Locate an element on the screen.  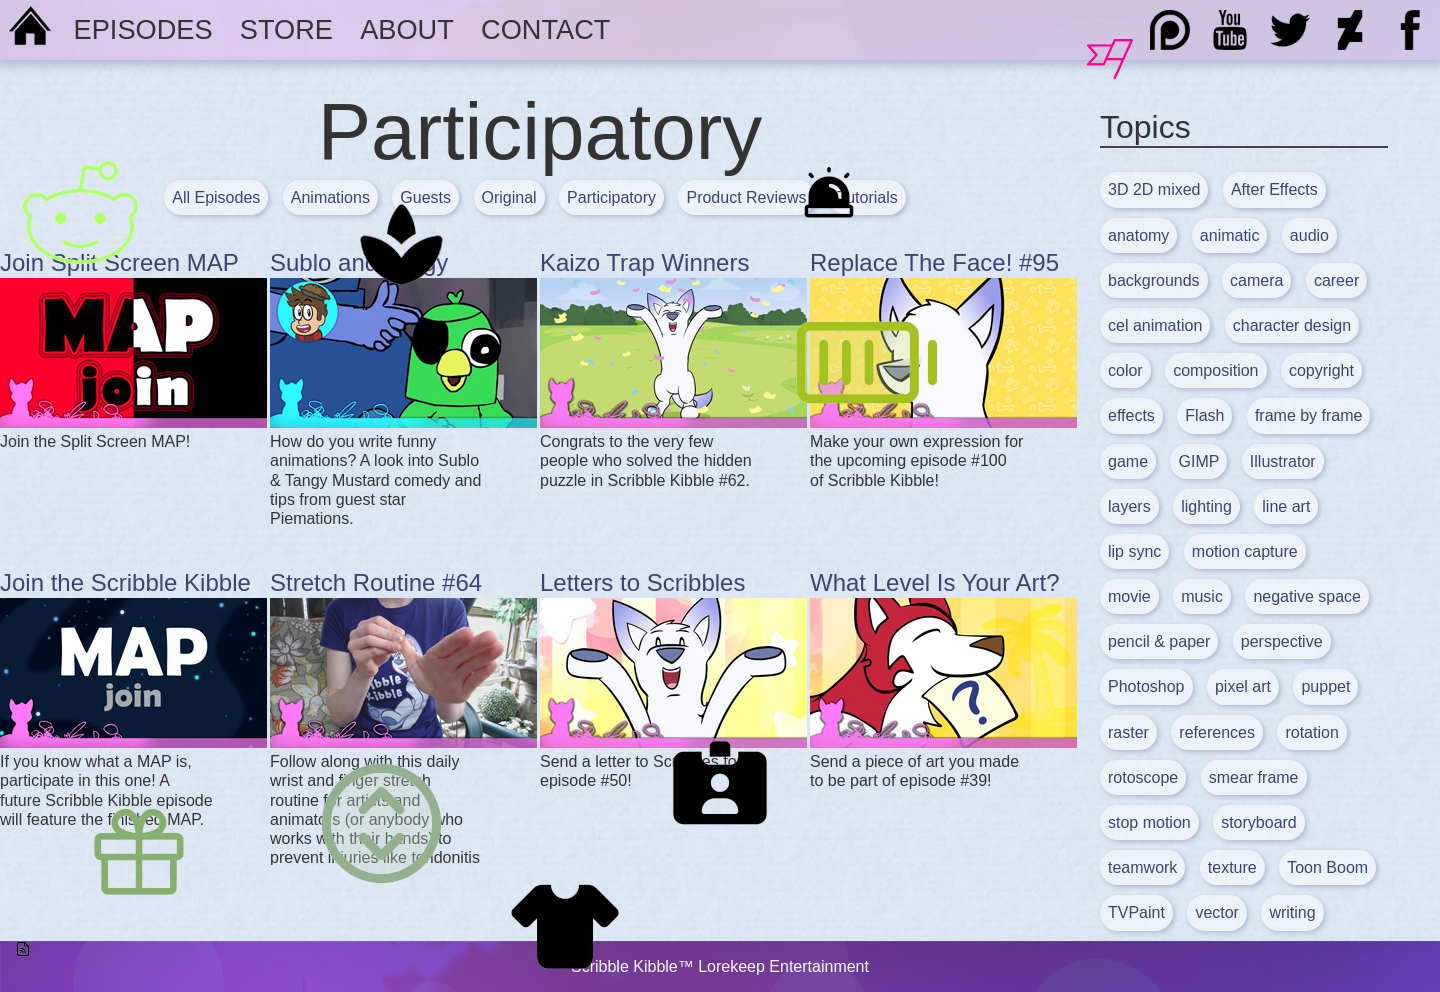
browse clothing or apparel items is located at coordinates (565, 924).